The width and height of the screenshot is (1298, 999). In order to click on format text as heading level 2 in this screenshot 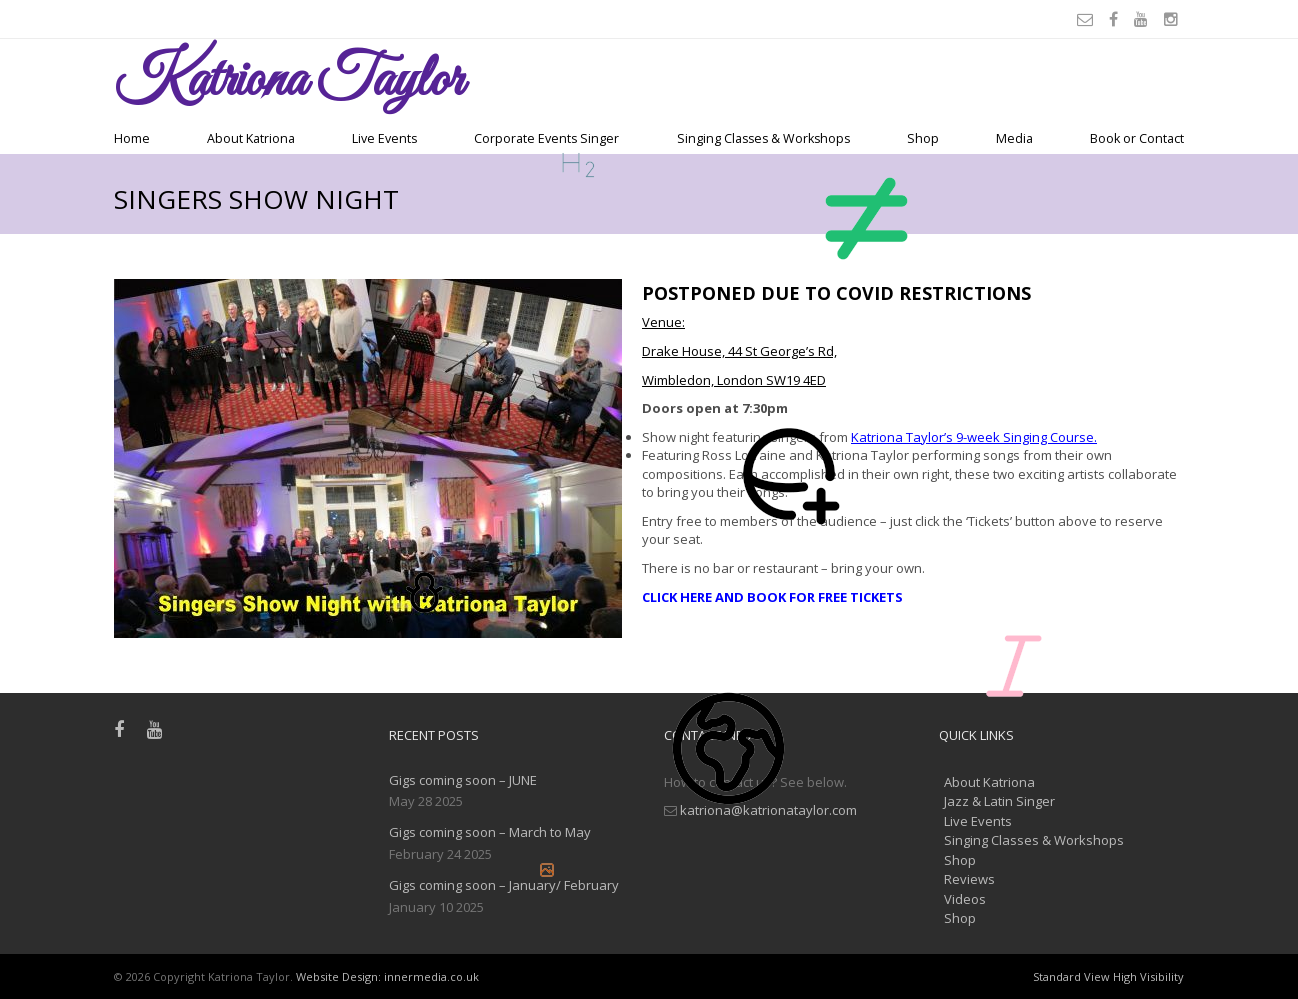, I will do `click(576, 164)`.